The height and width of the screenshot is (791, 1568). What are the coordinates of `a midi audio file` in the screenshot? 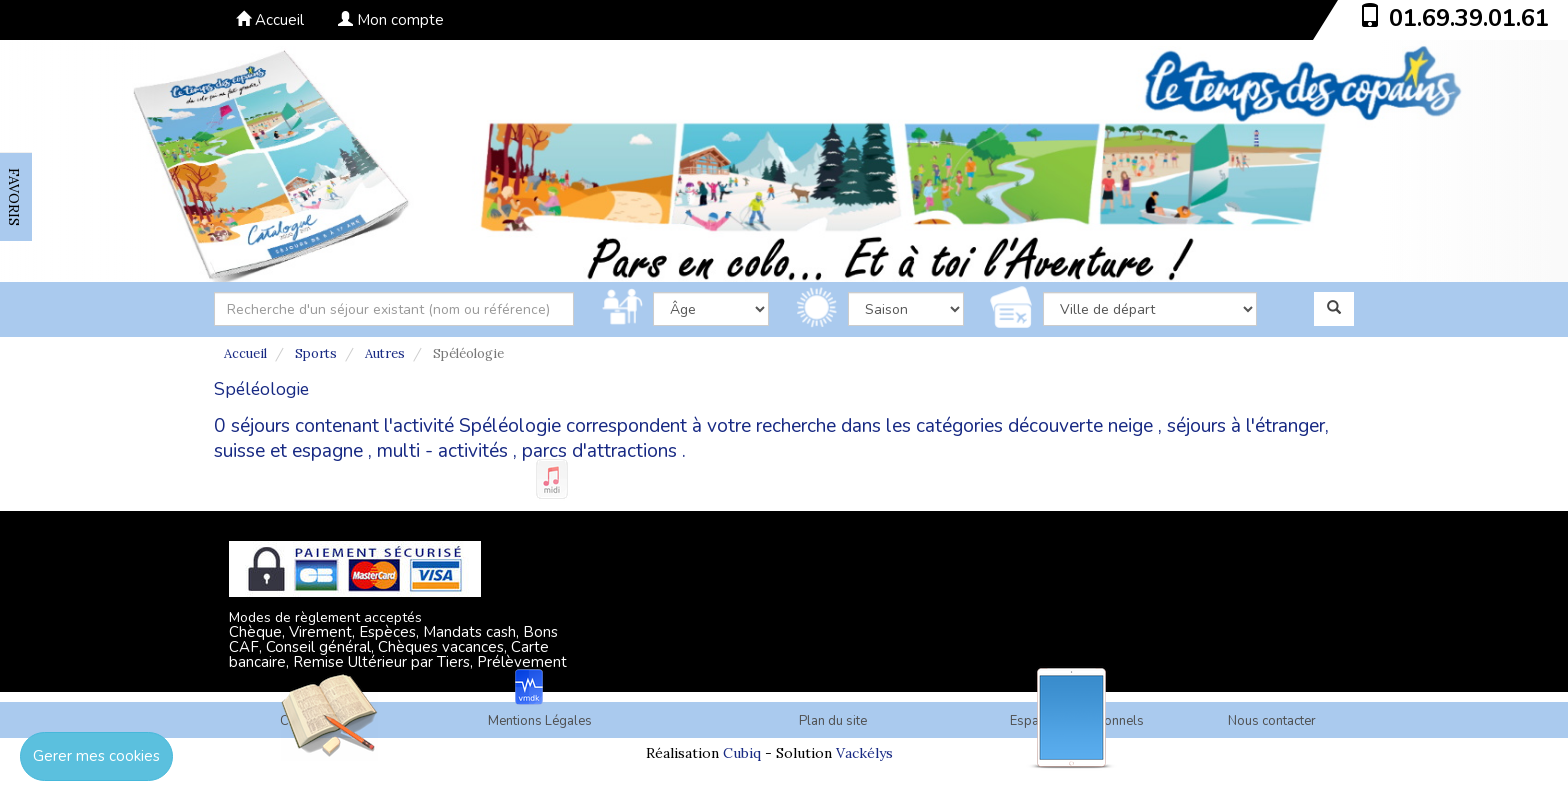 It's located at (552, 479).